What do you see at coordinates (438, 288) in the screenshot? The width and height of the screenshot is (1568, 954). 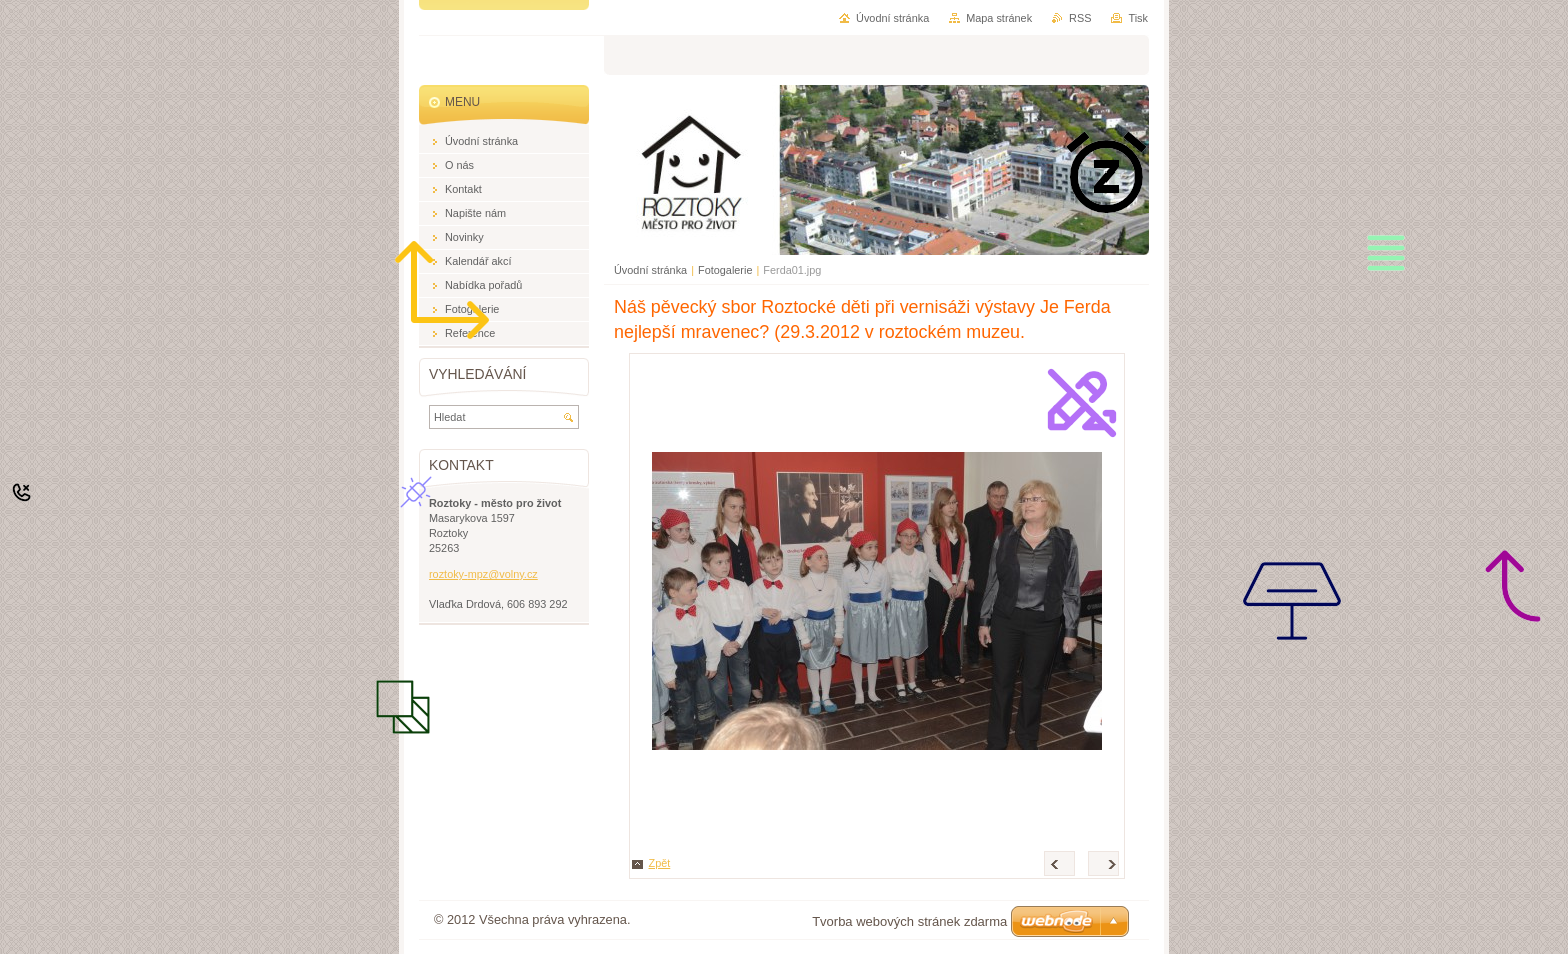 I see `vector path or directional control point` at bounding box center [438, 288].